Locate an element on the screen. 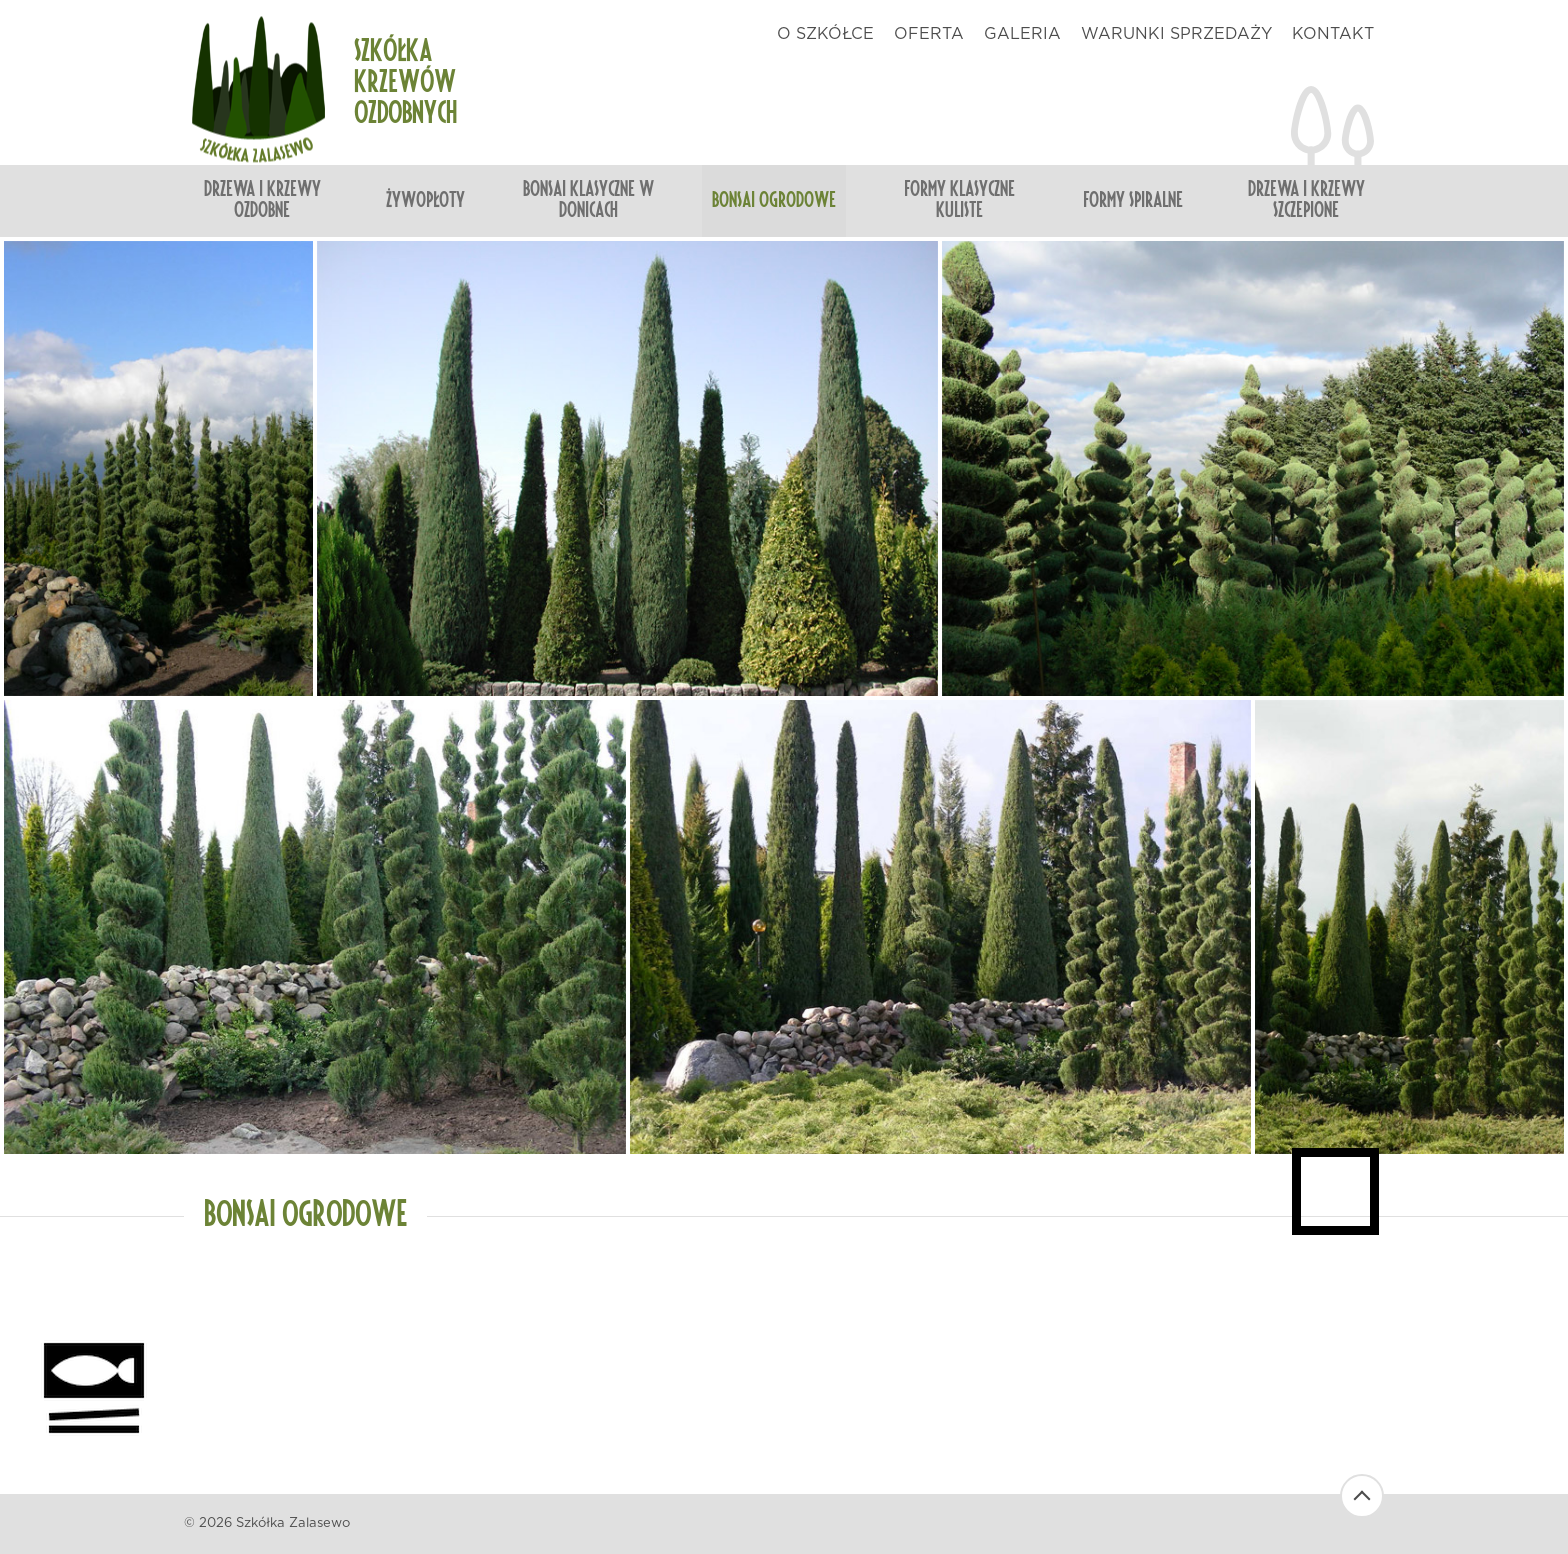  unselected checkbox in a form or list is located at coordinates (1335, 1191).